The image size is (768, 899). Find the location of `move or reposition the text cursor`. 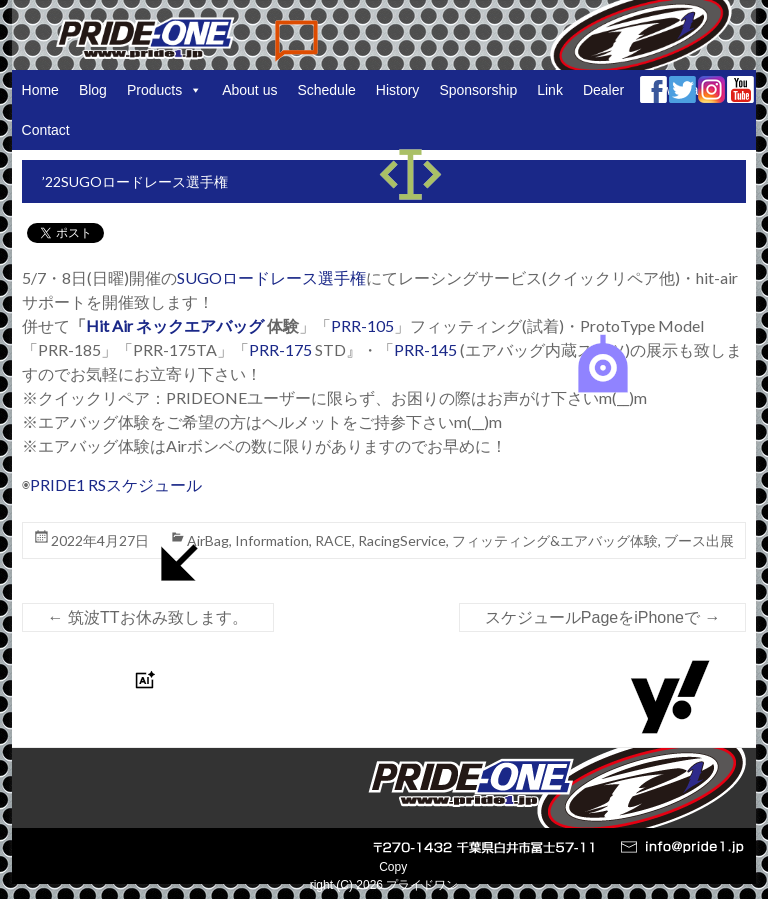

move or reposition the text cursor is located at coordinates (410, 174).